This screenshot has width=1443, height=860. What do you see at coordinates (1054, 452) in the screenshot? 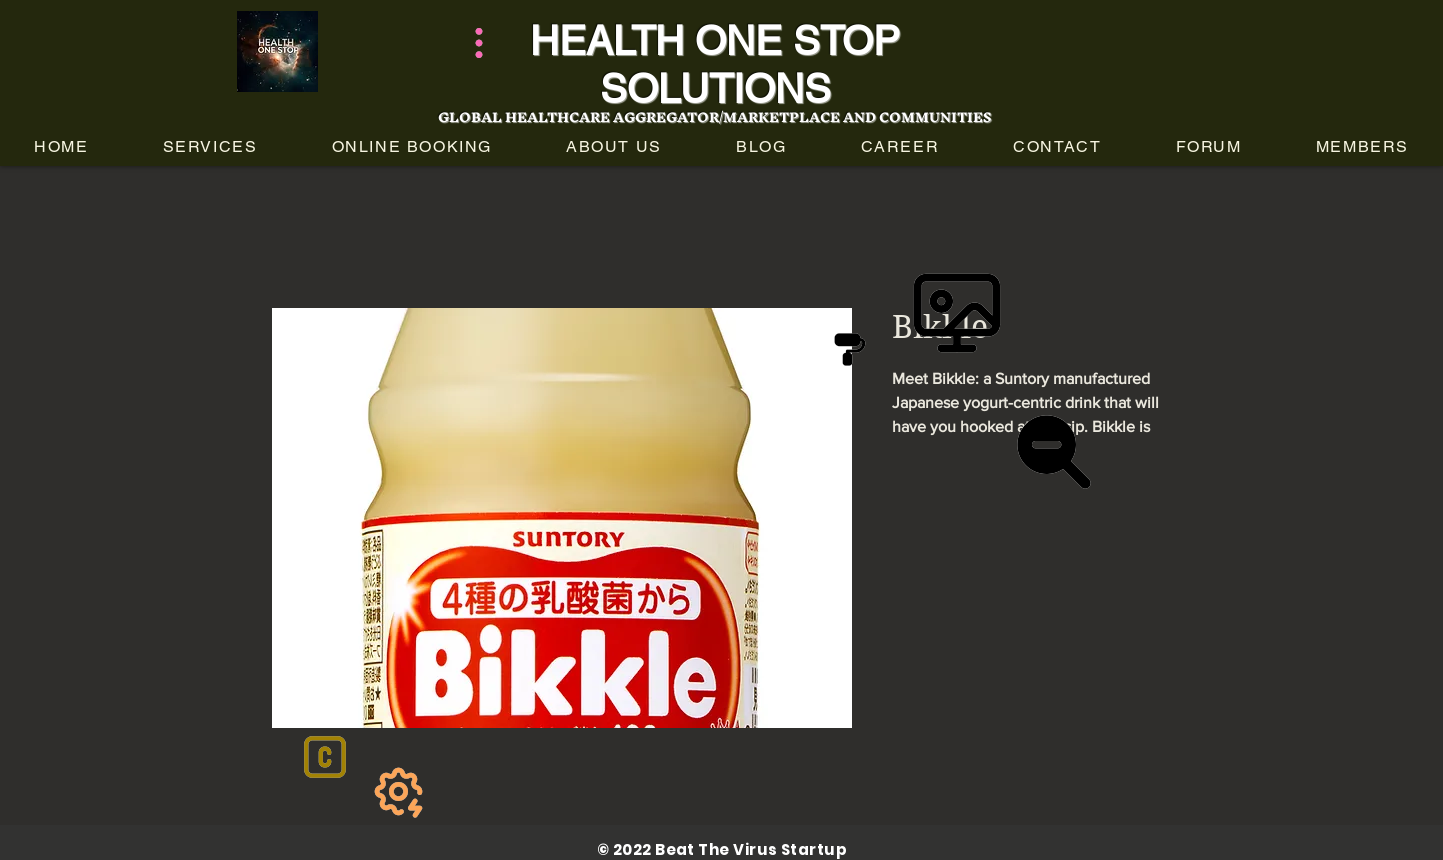
I see `zoom out to see more content` at bounding box center [1054, 452].